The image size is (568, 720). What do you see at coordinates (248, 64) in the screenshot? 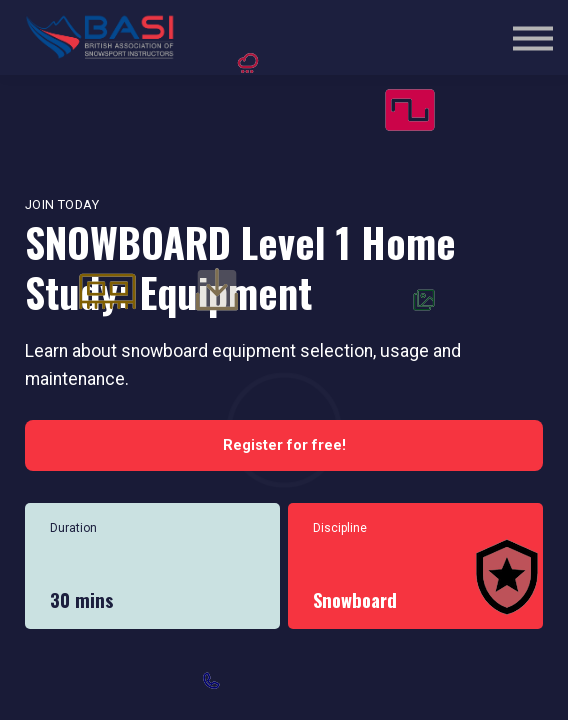
I see `indicates snowy weather conditions` at bounding box center [248, 64].